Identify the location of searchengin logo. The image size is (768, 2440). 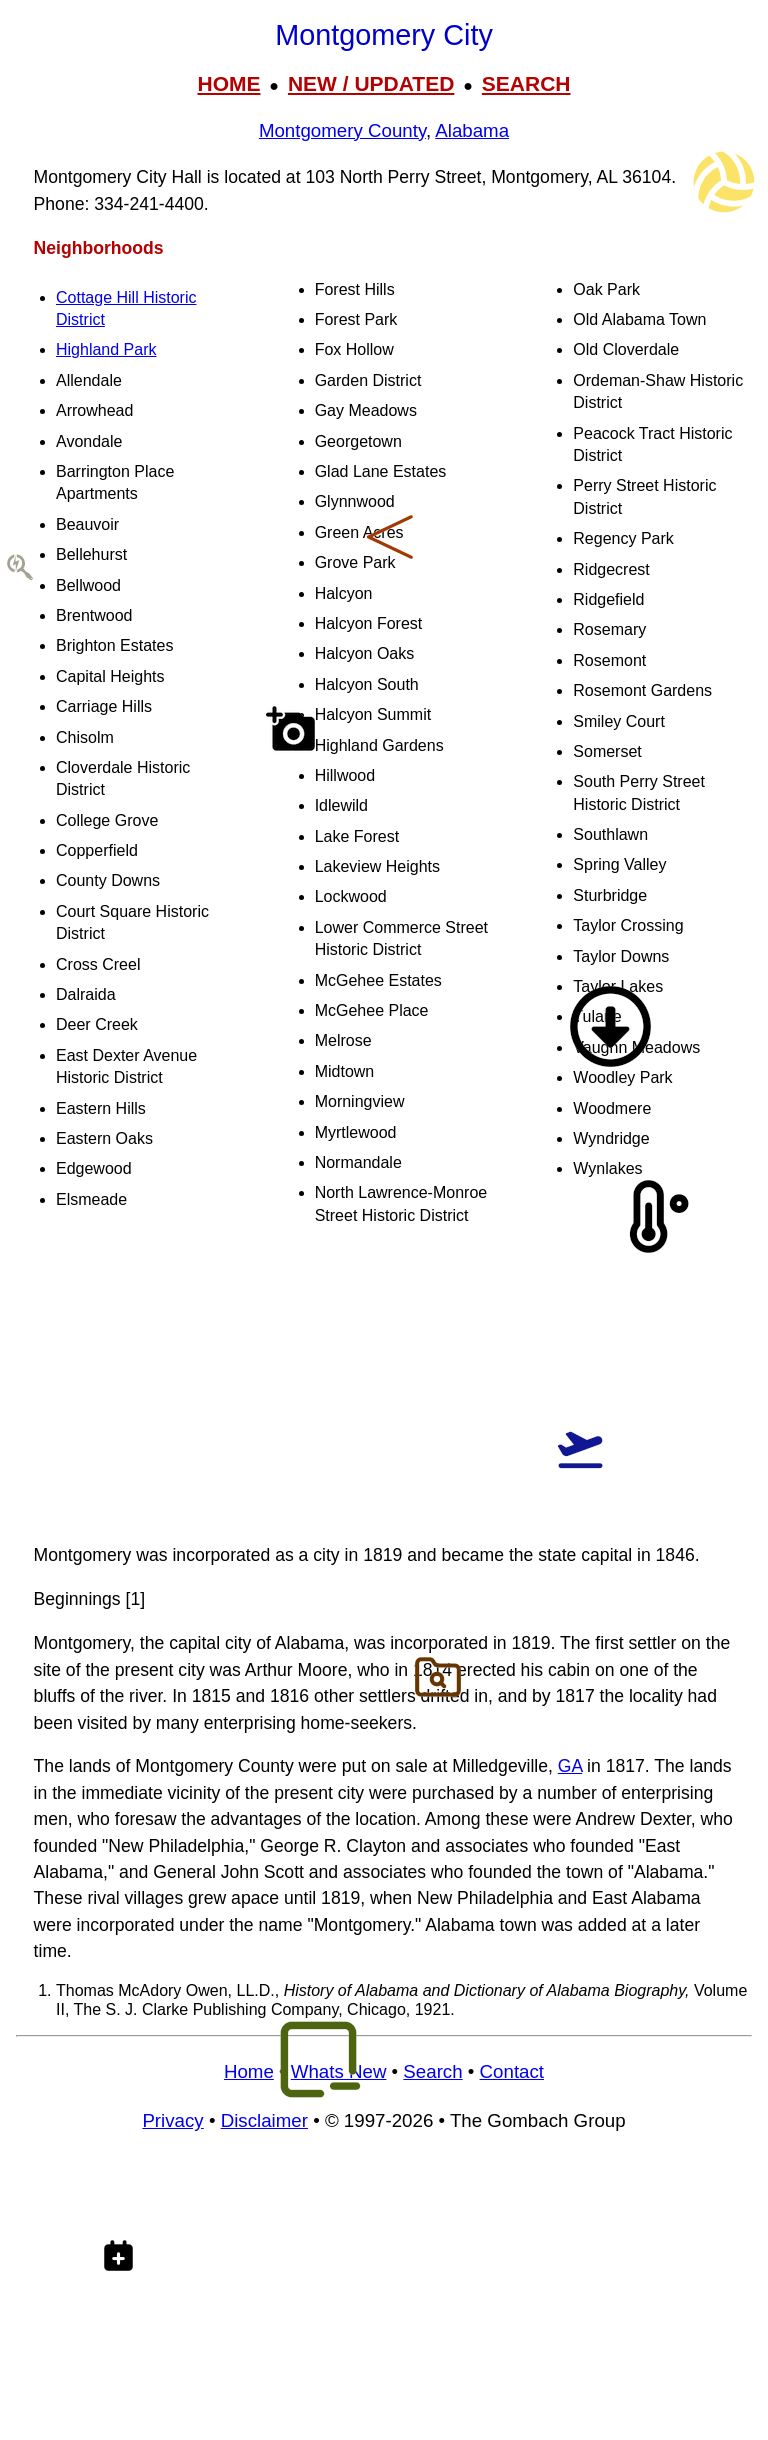
(20, 567).